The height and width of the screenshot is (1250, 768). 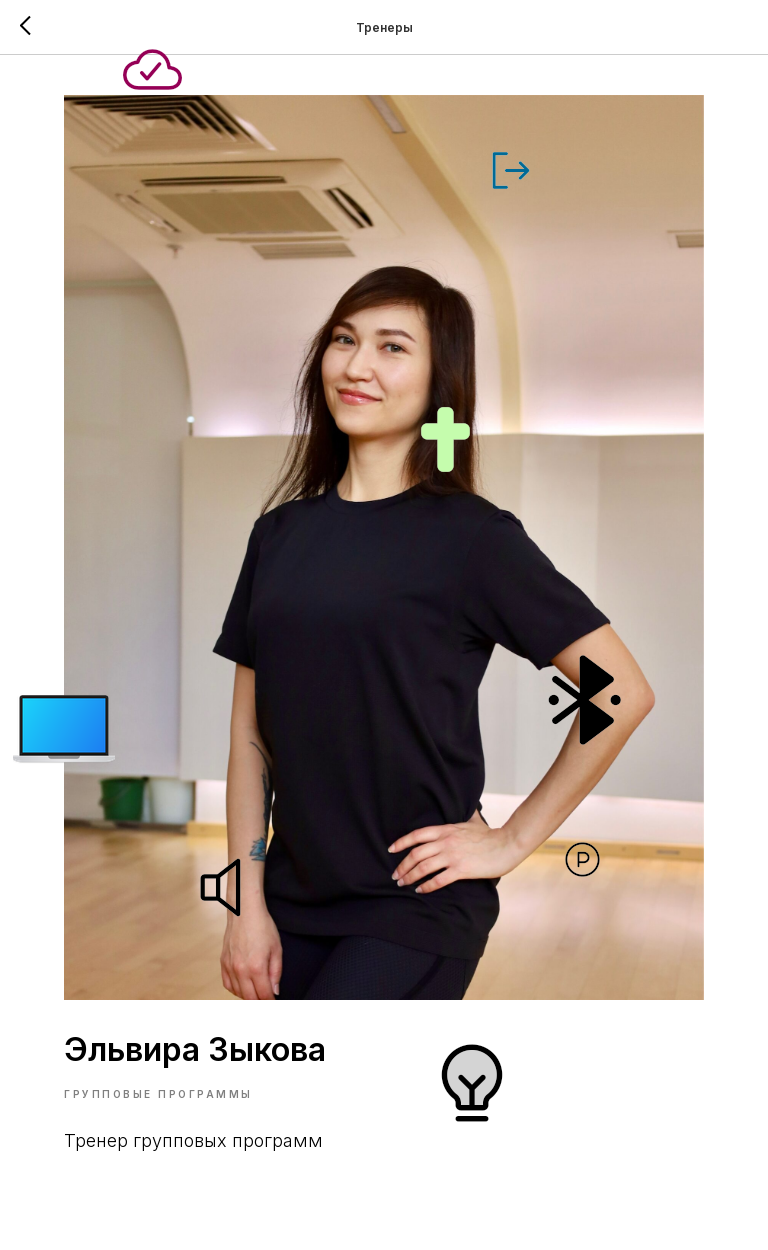 I want to click on parking location or availability indicator, so click(x=582, y=859).